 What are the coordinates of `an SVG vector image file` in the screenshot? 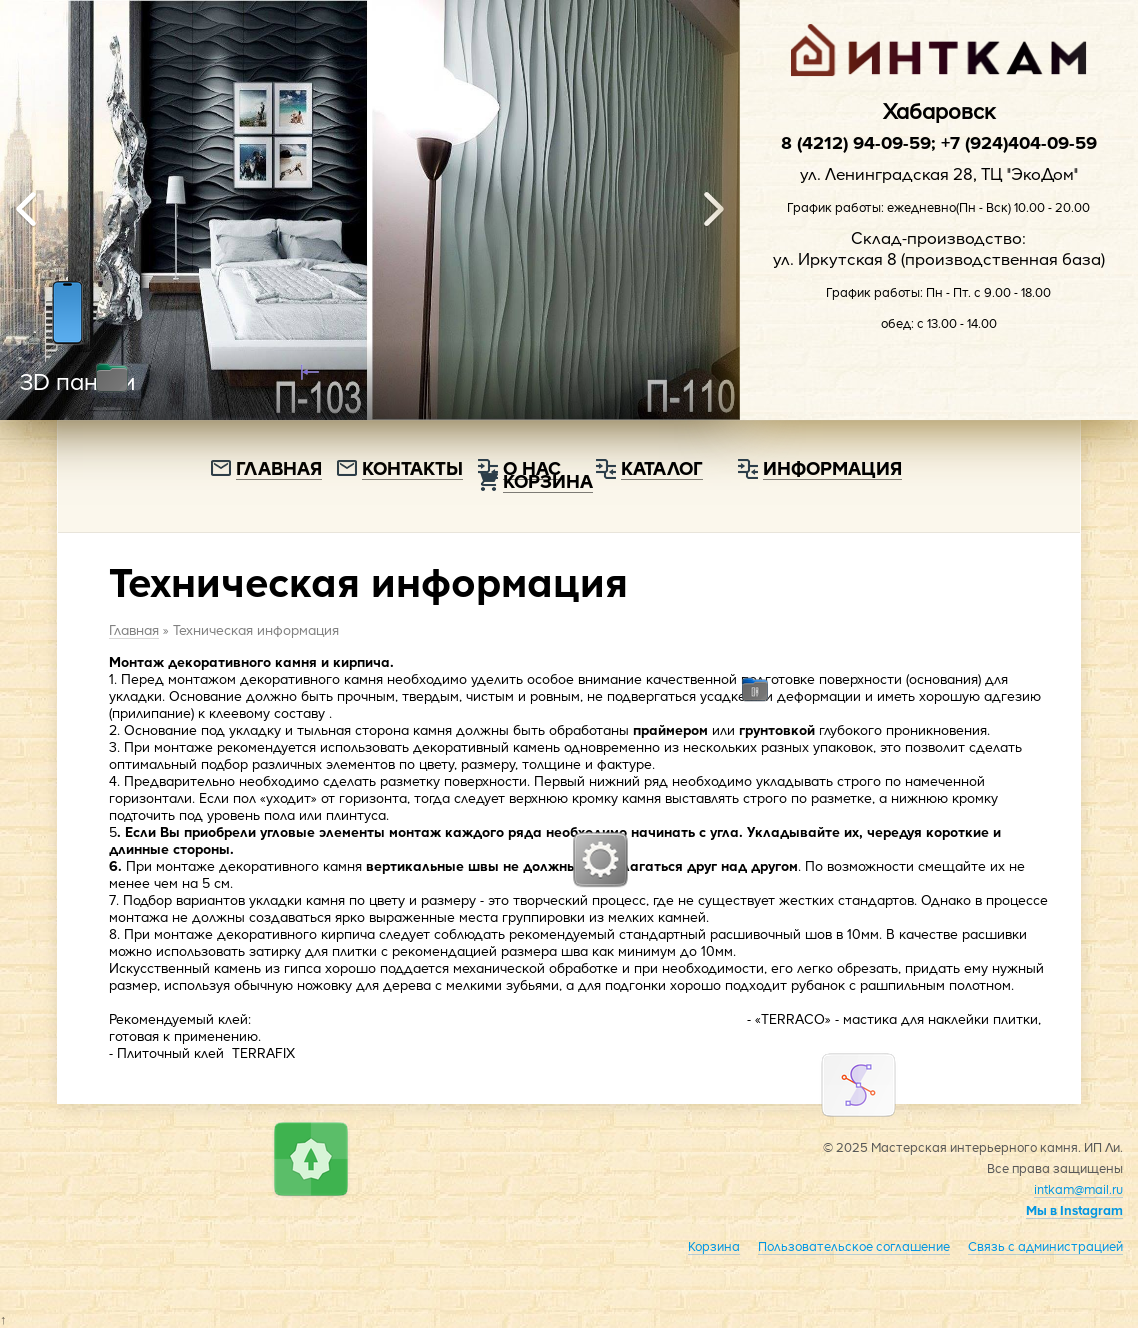 It's located at (858, 1082).